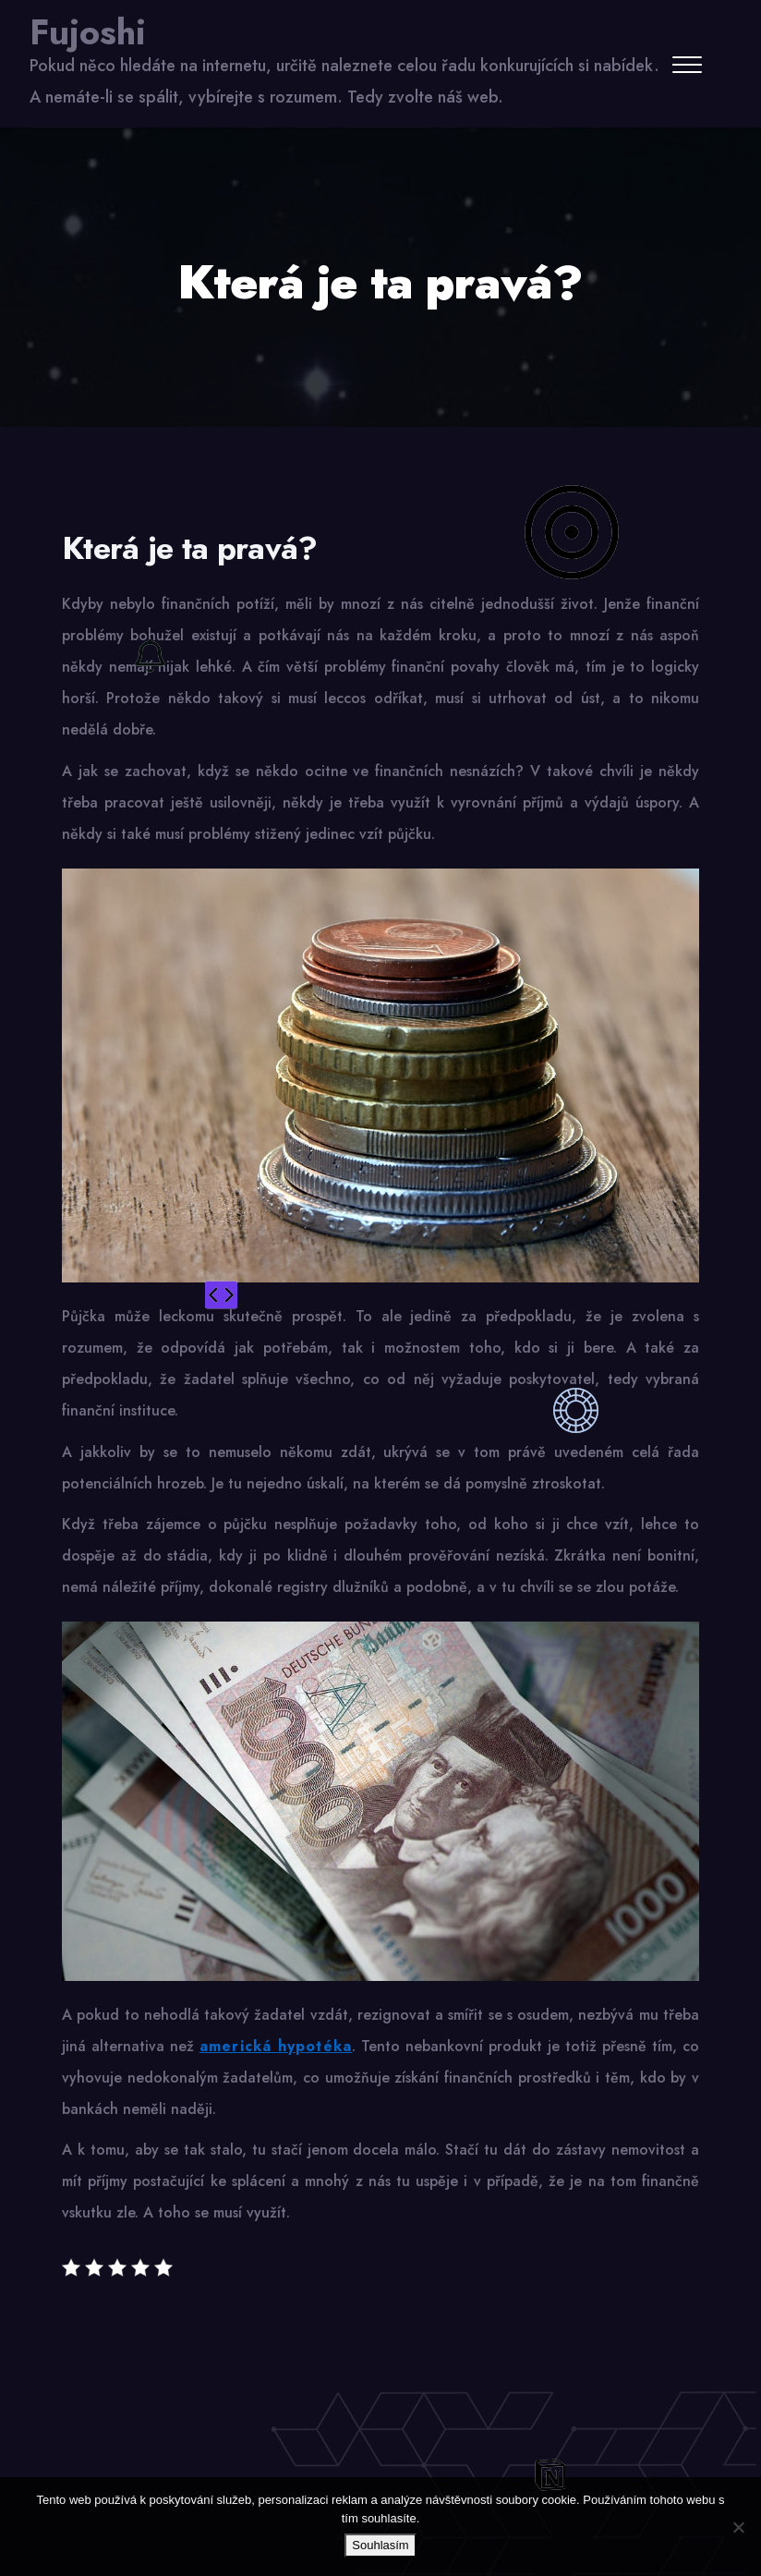  I want to click on set a target or goal, so click(572, 532).